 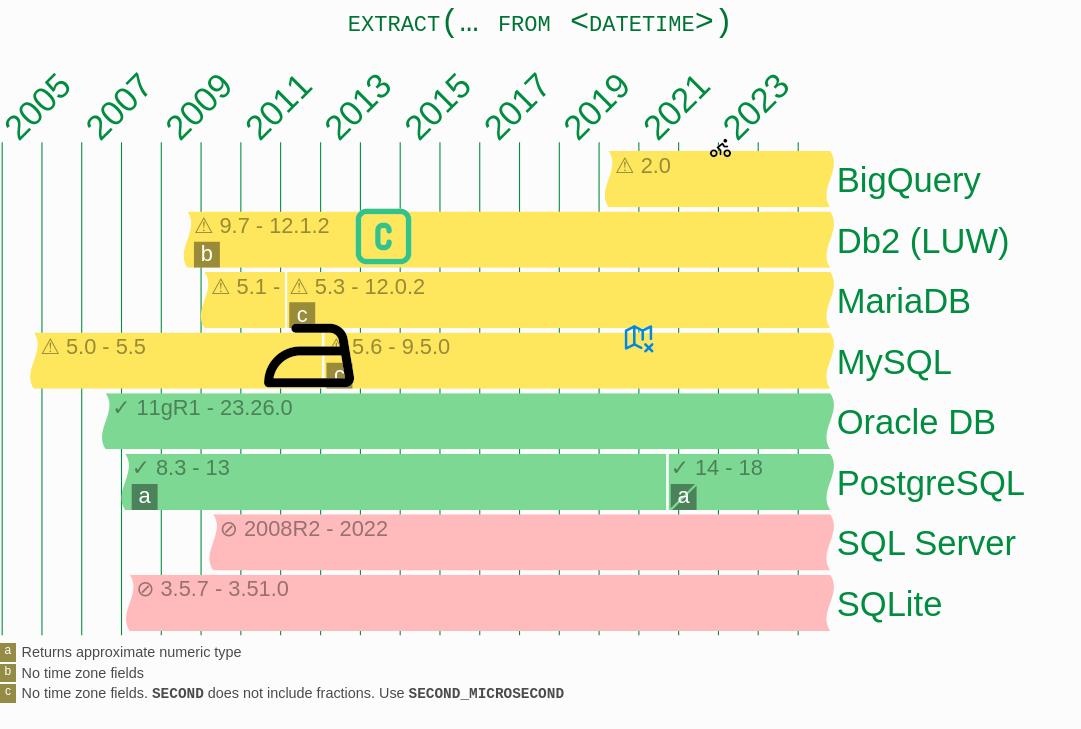 What do you see at coordinates (638, 337) in the screenshot?
I see `remove a saved map or location` at bounding box center [638, 337].